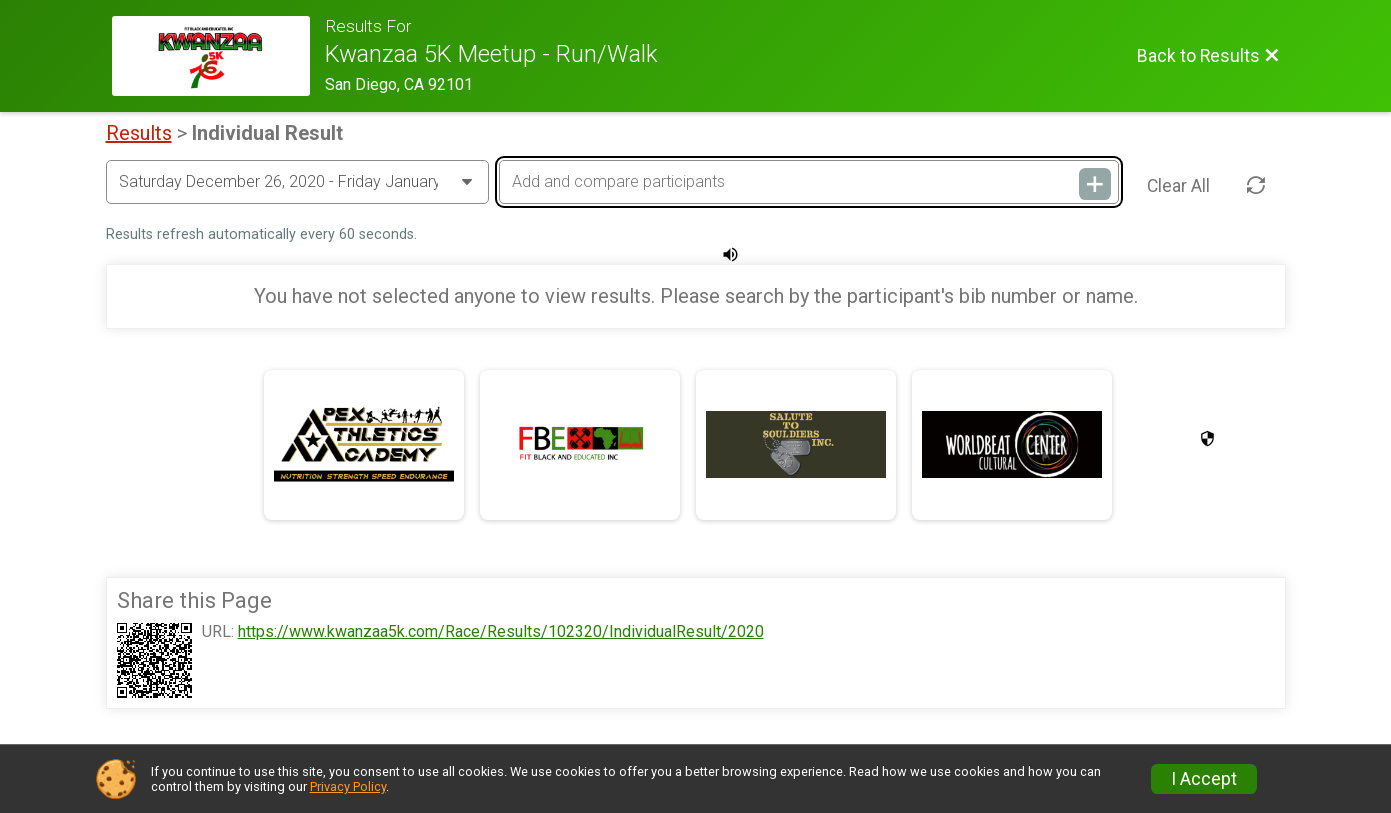  Describe the element at coordinates (1207, 438) in the screenshot. I see `access security settings` at that location.